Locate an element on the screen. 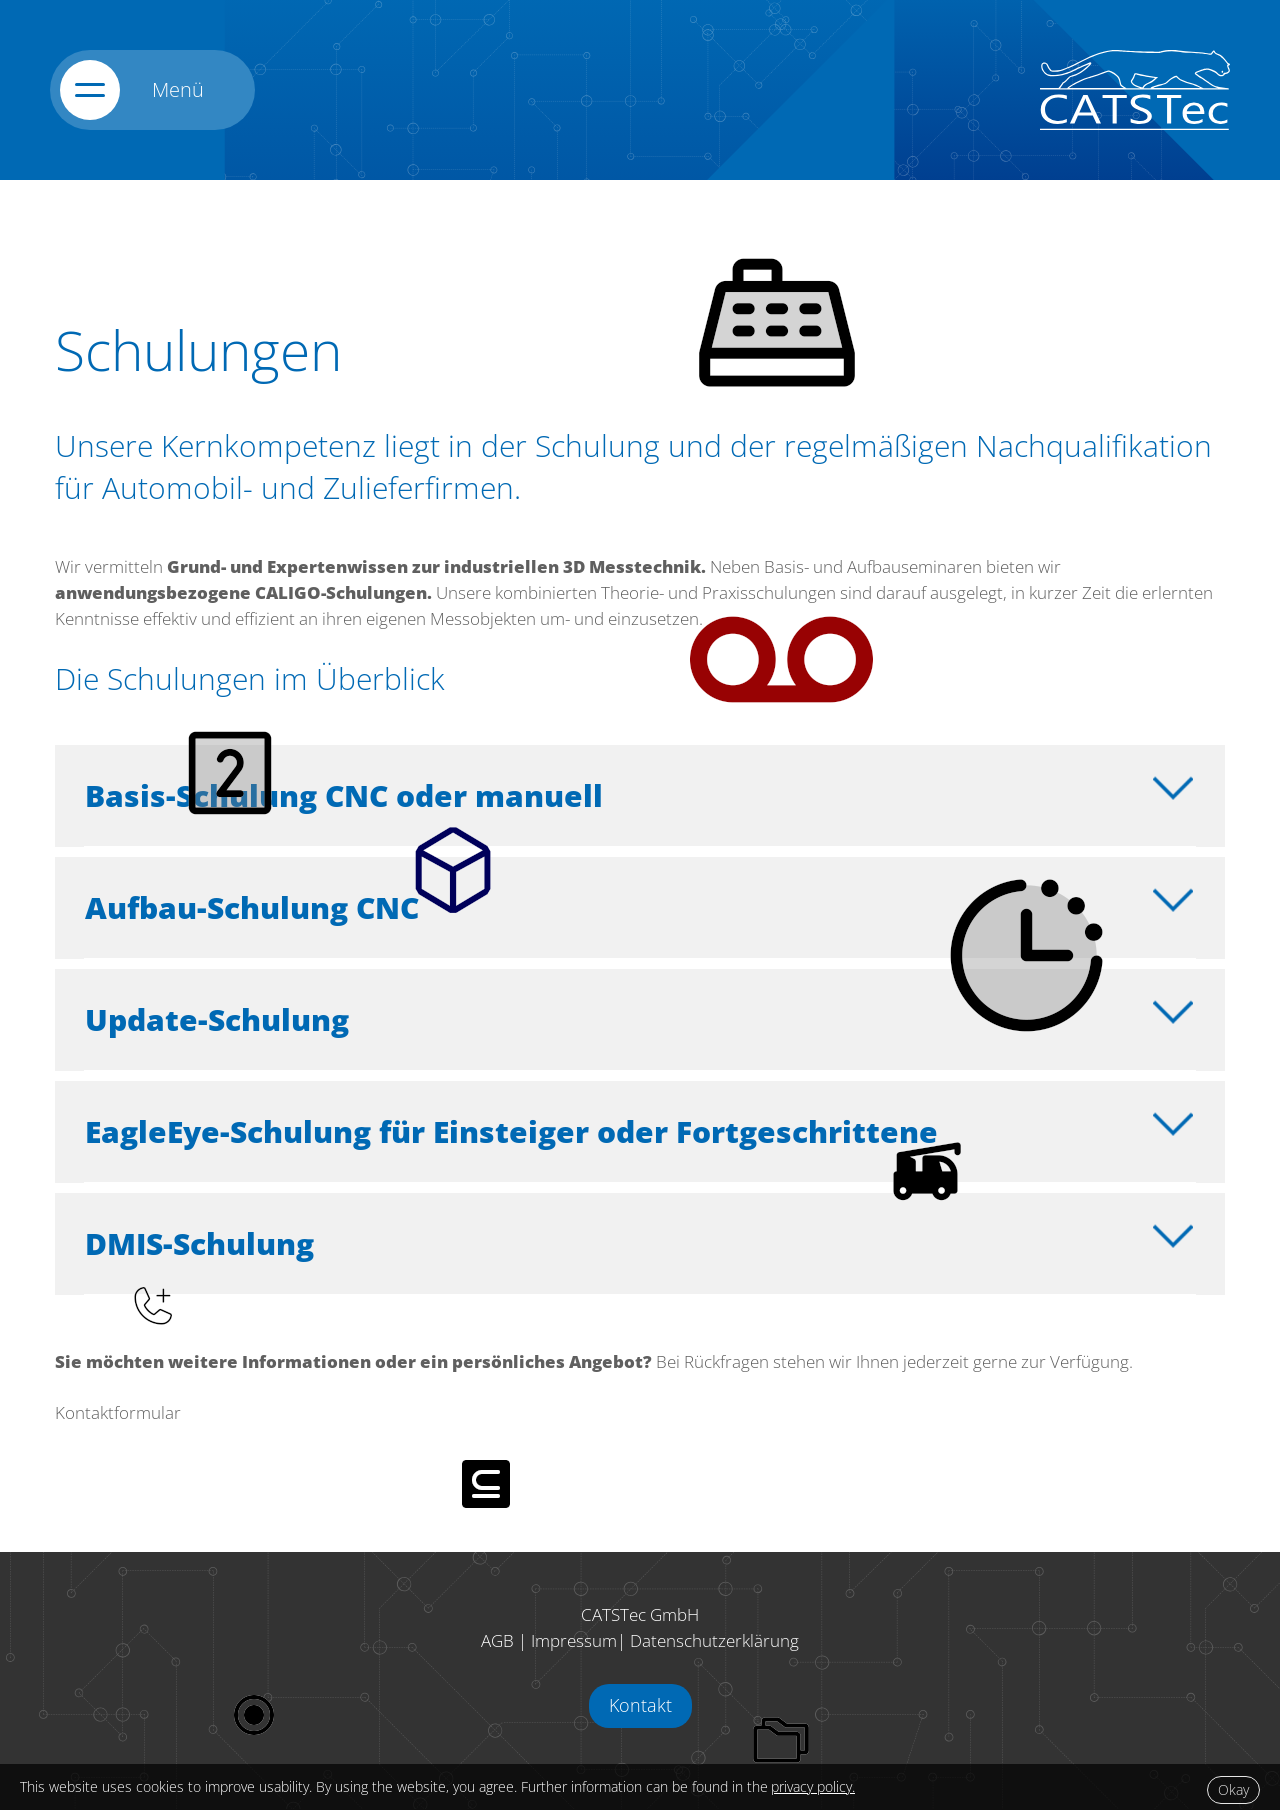 The height and width of the screenshot is (1810, 1280). view remaining time or countdown timer is located at coordinates (1026, 955).